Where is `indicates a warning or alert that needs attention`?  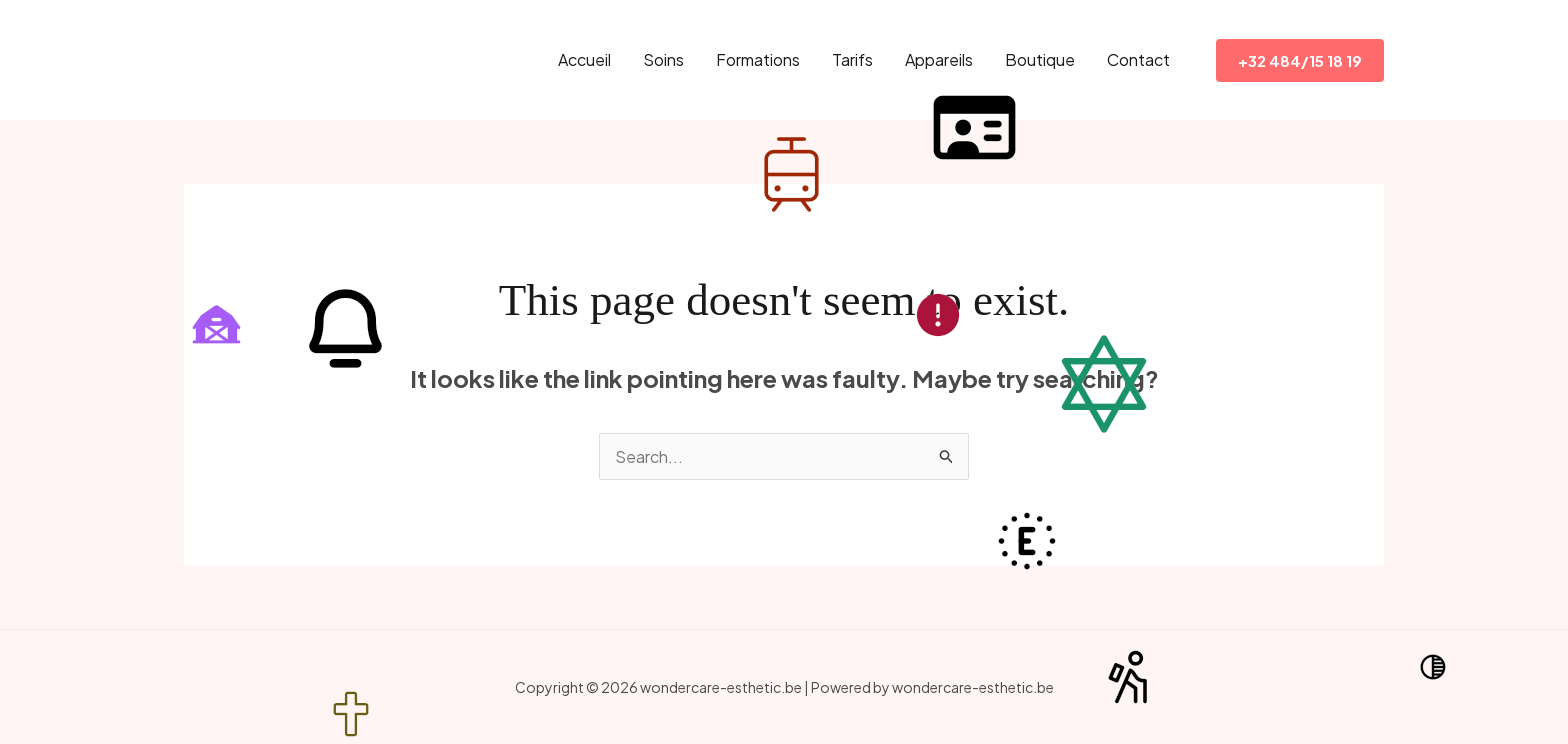 indicates a warning or alert that needs attention is located at coordinates (938, 315).